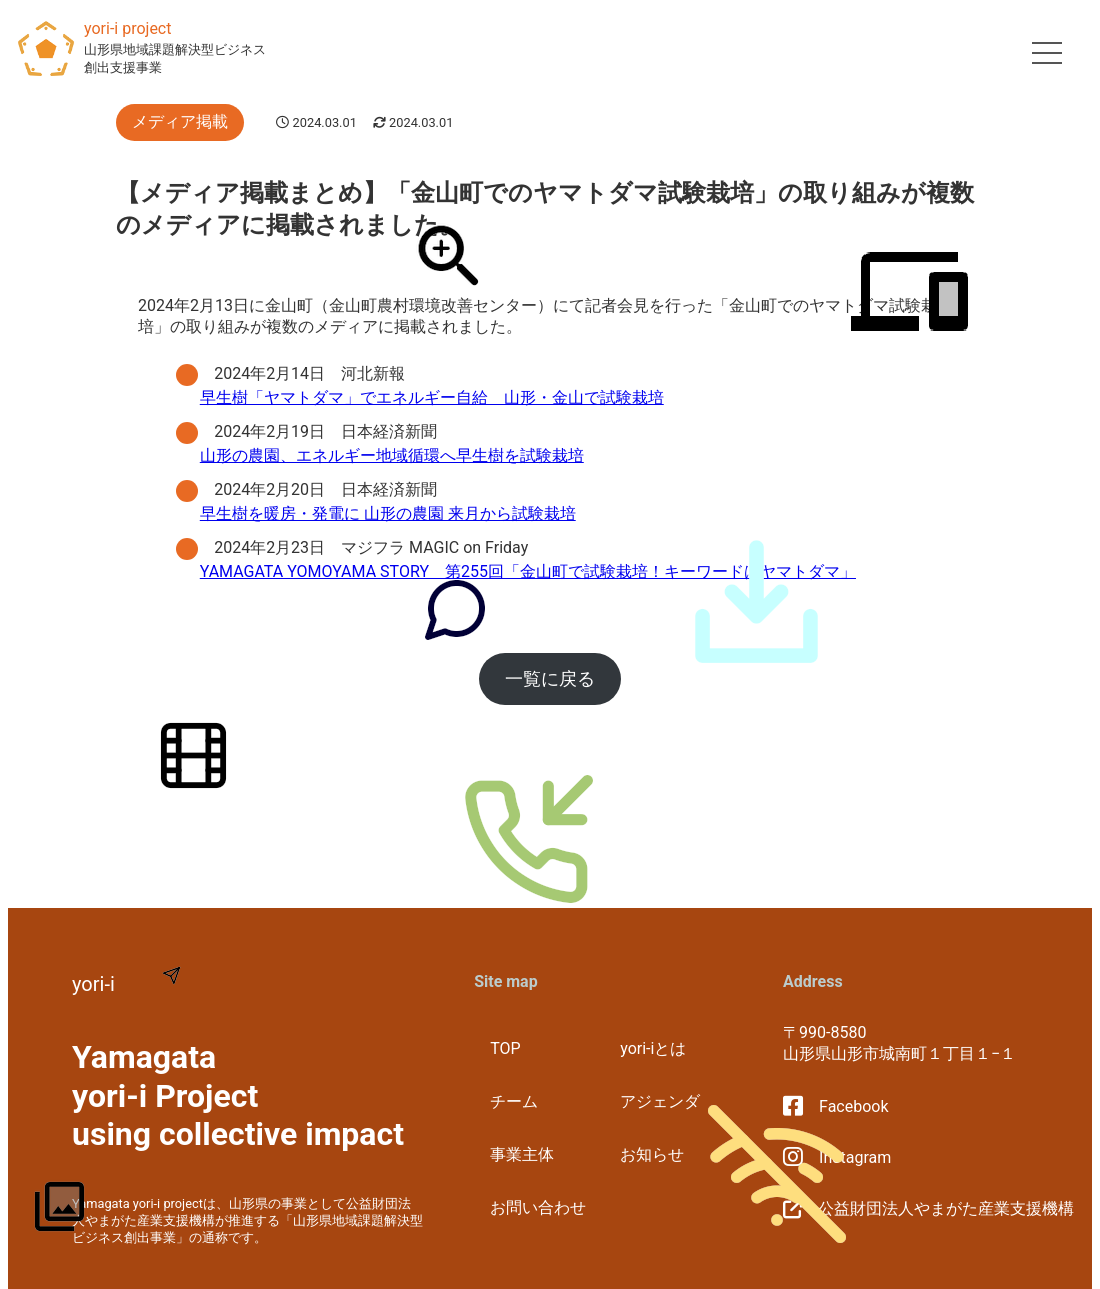 The height and width of the screenshot is (1289, 1100). What do you see at coordinates (450, 257) in the screenshot?
I see `zoom in on content` at bounding box center [450, 257].